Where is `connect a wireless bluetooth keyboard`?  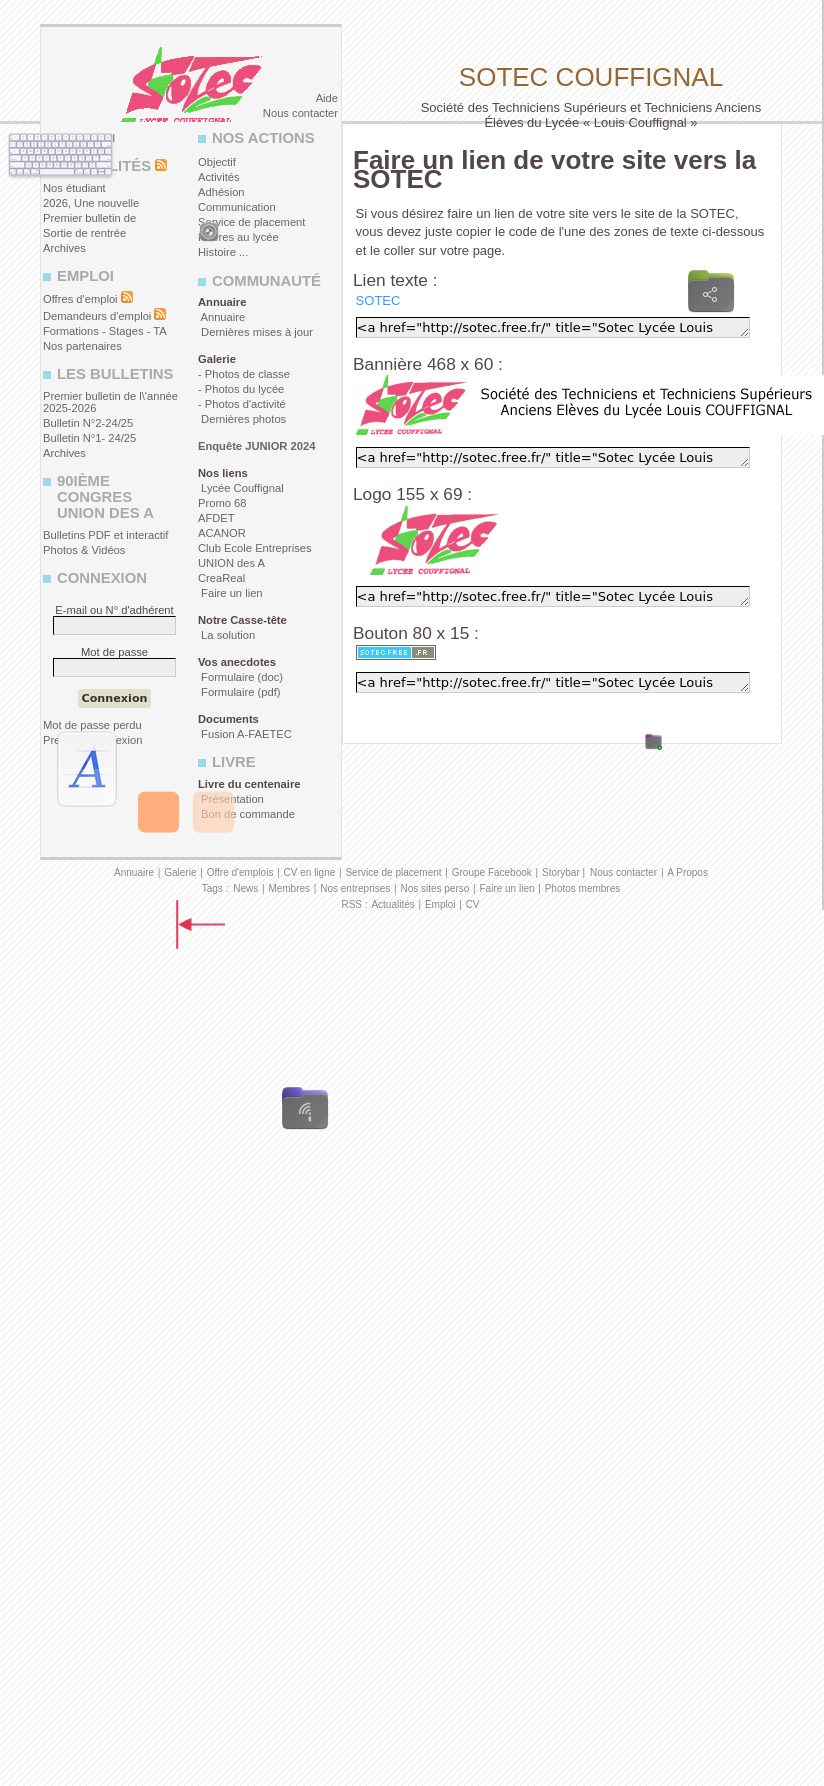
connect a wireless bluetooth keyboard is located at coordinates (60, 154).